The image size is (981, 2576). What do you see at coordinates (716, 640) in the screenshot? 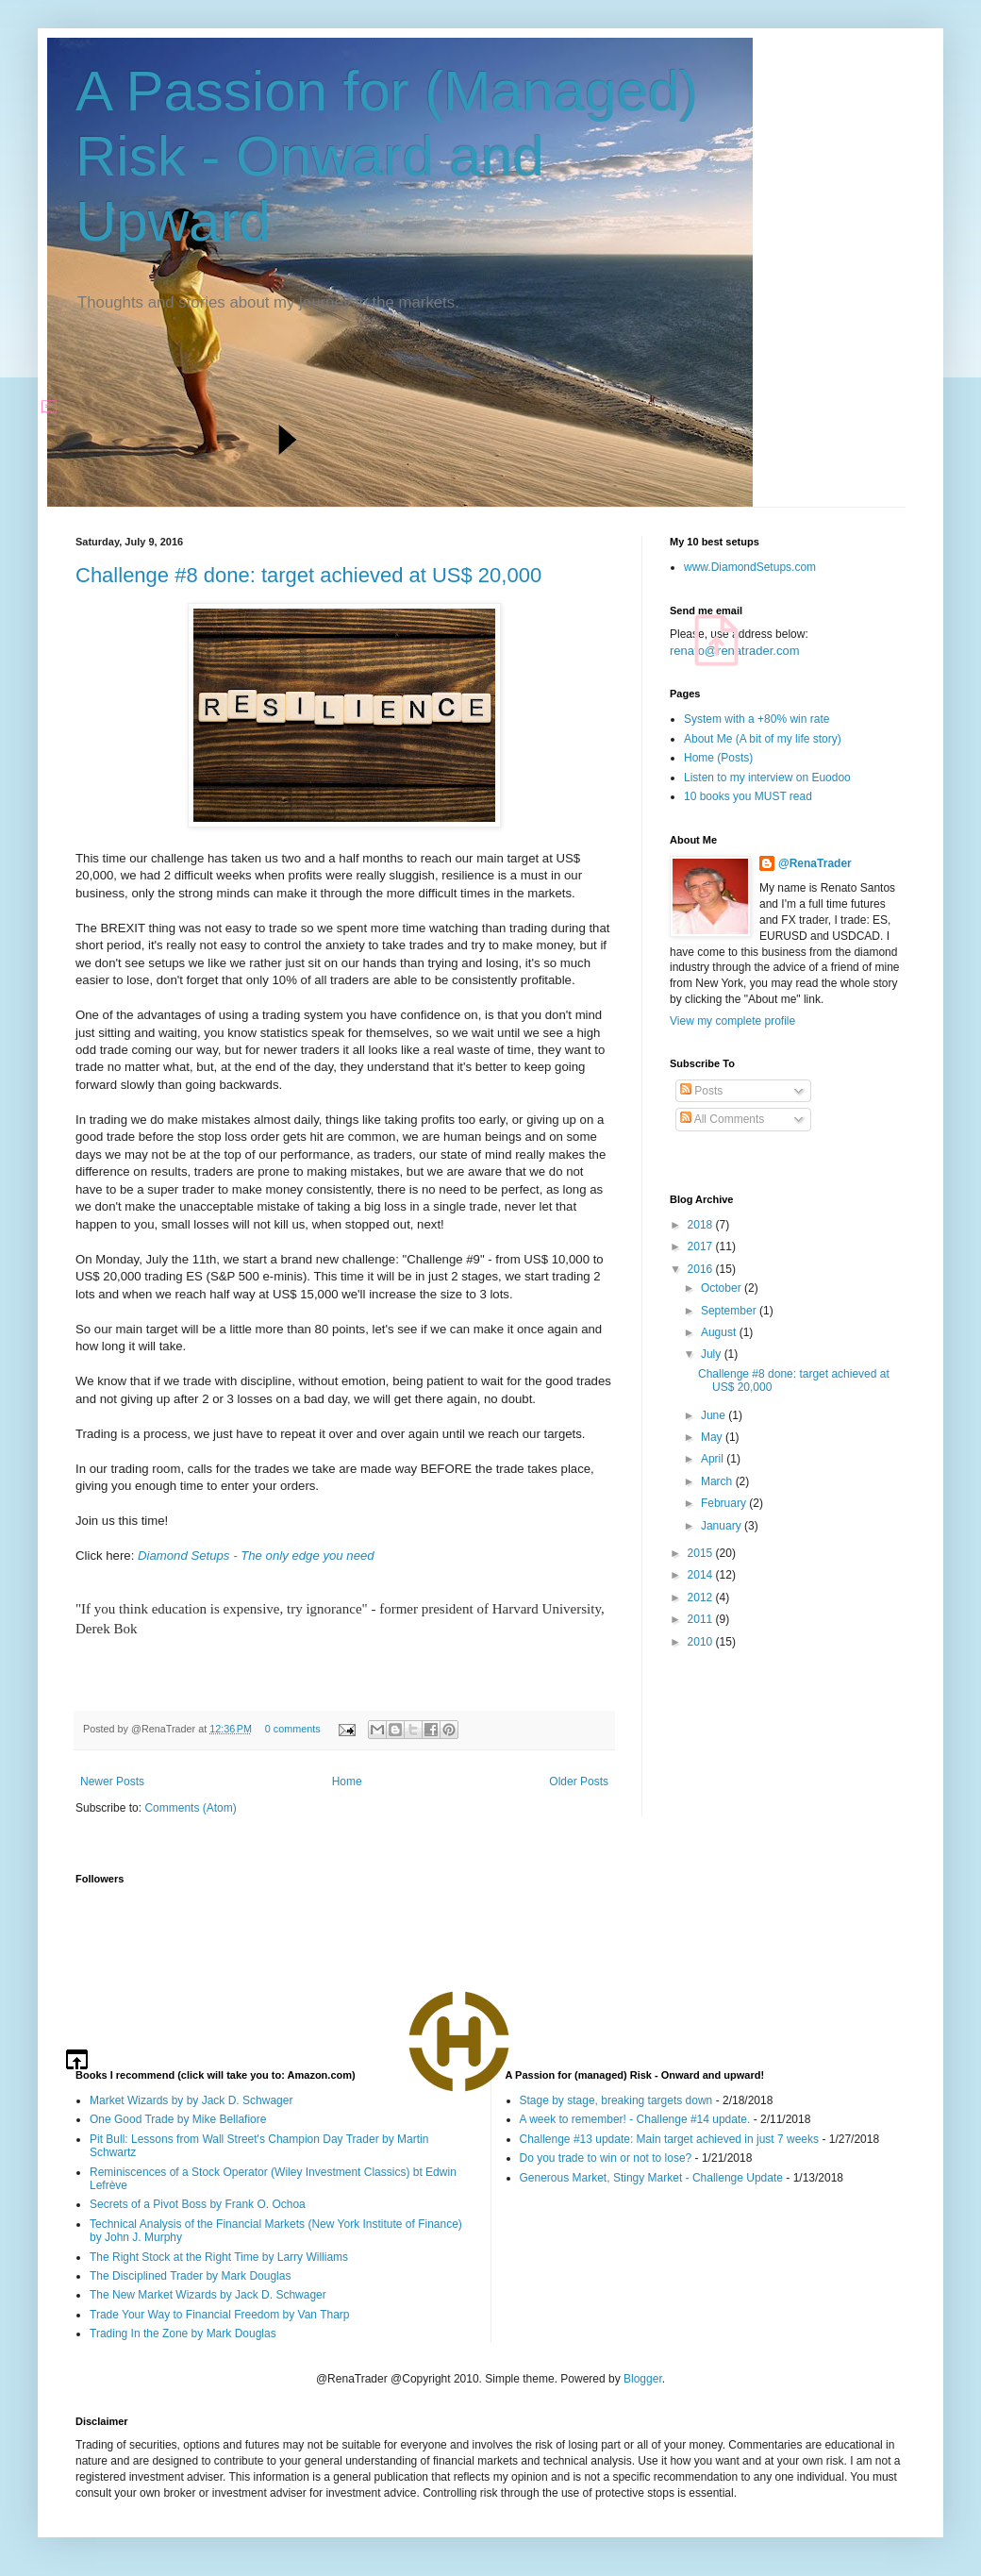
I see `upload a file` at bounding box center [716, 640].